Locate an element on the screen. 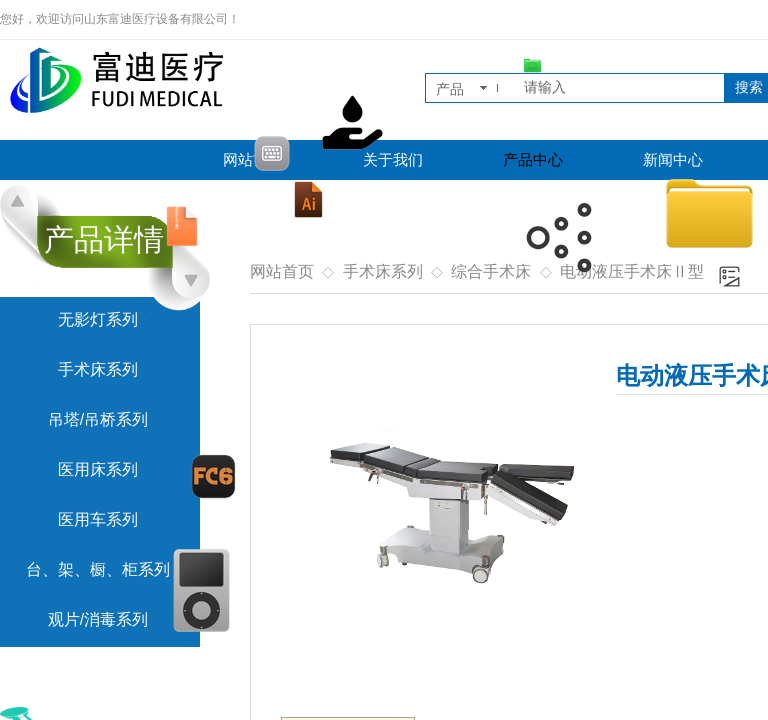 The width and height of the screenshot is (768, 720). open folder to view files is located at coordinates (709, 213).